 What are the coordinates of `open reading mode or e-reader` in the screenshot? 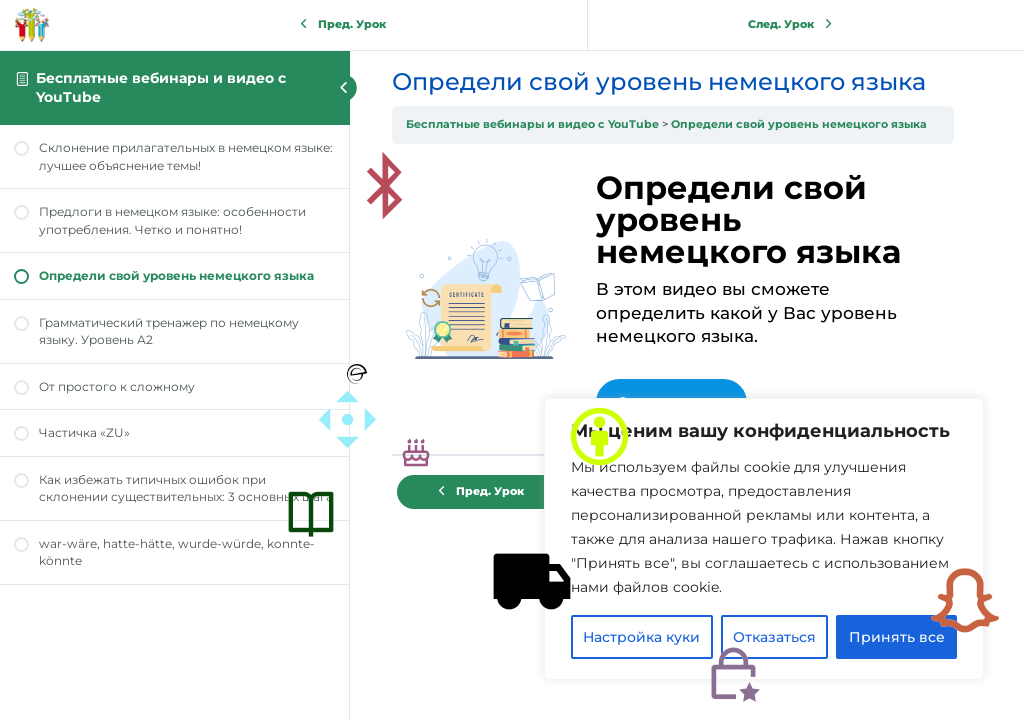 It's located at (311, 512).